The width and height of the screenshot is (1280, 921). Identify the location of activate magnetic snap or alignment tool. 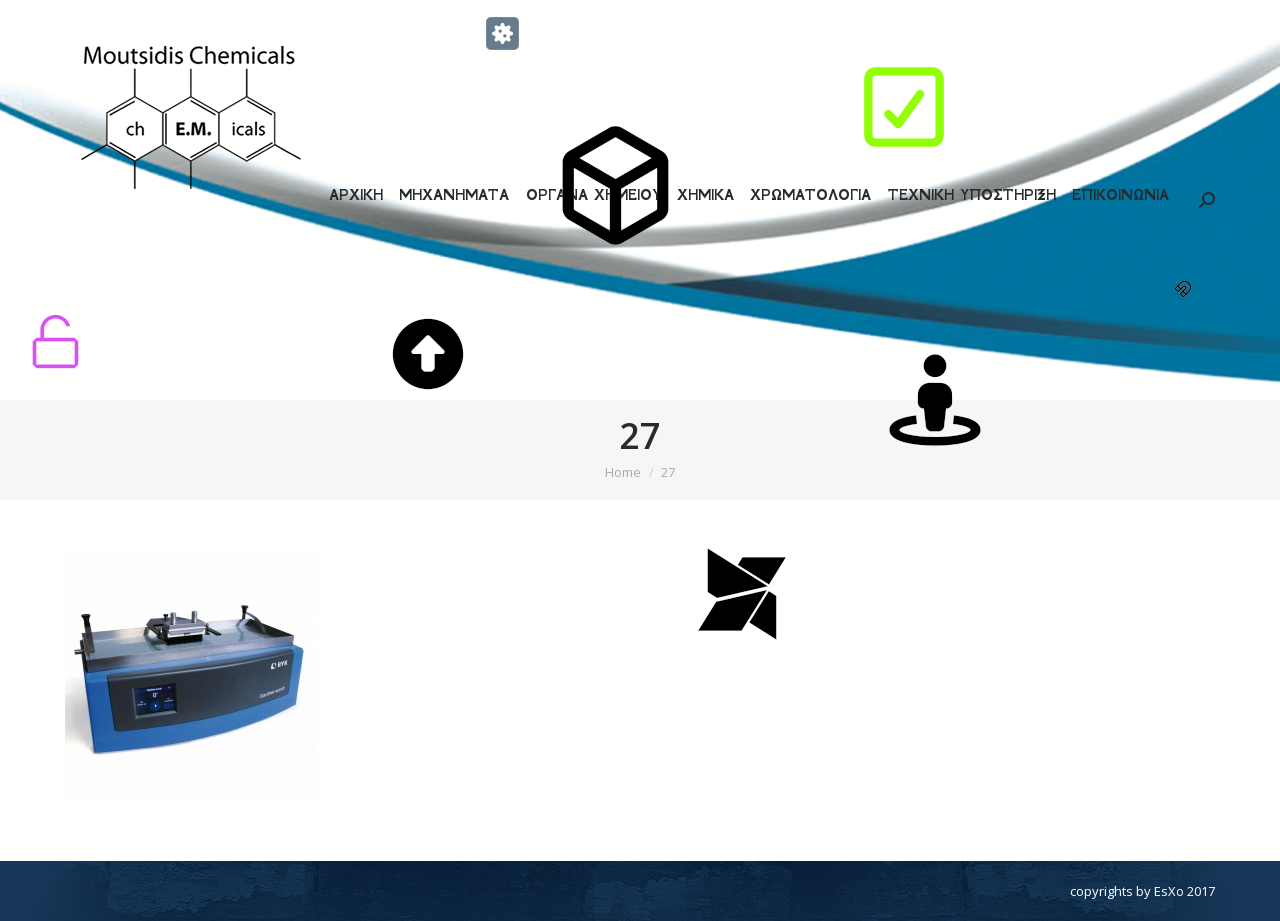
(1183, 289).